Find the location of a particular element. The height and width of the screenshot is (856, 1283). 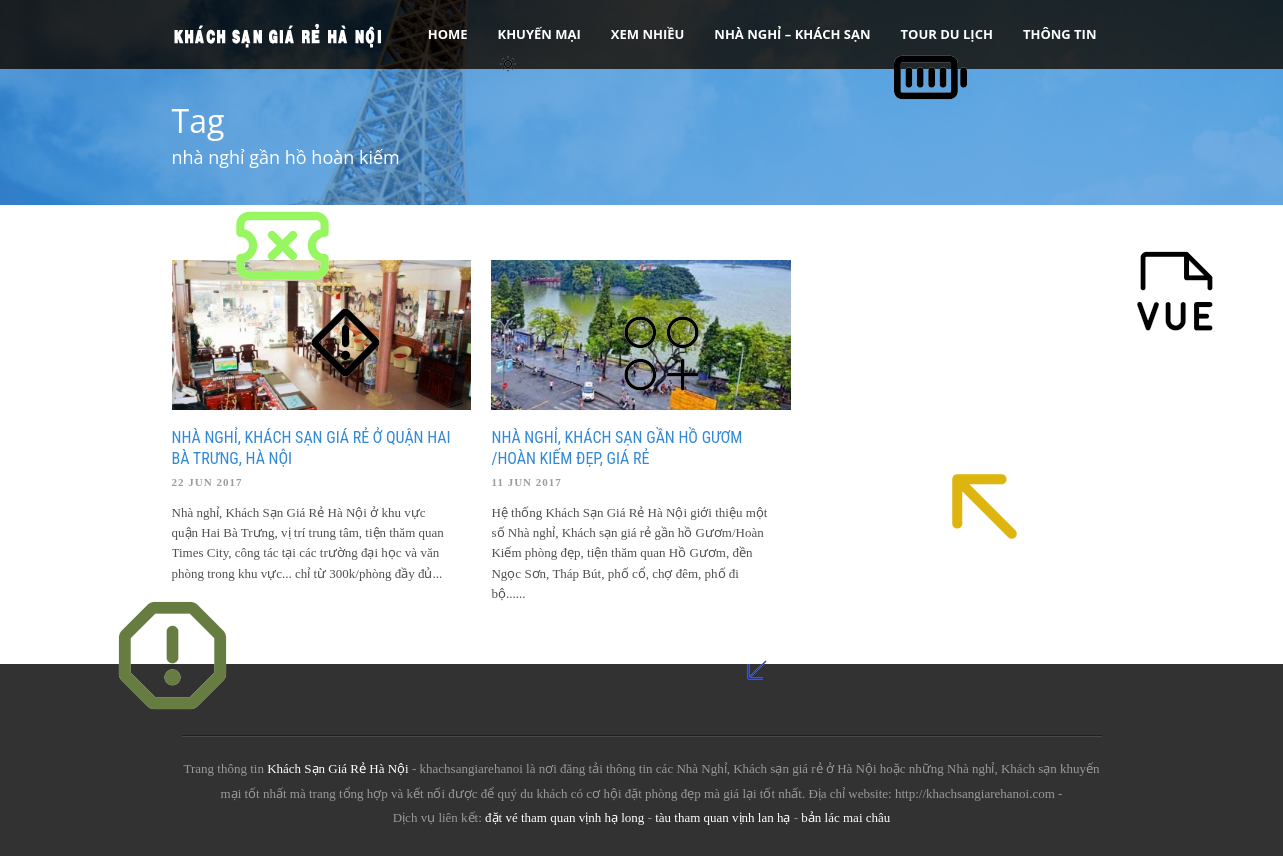

add a new item to a collection is located at coordinates (661, 353).